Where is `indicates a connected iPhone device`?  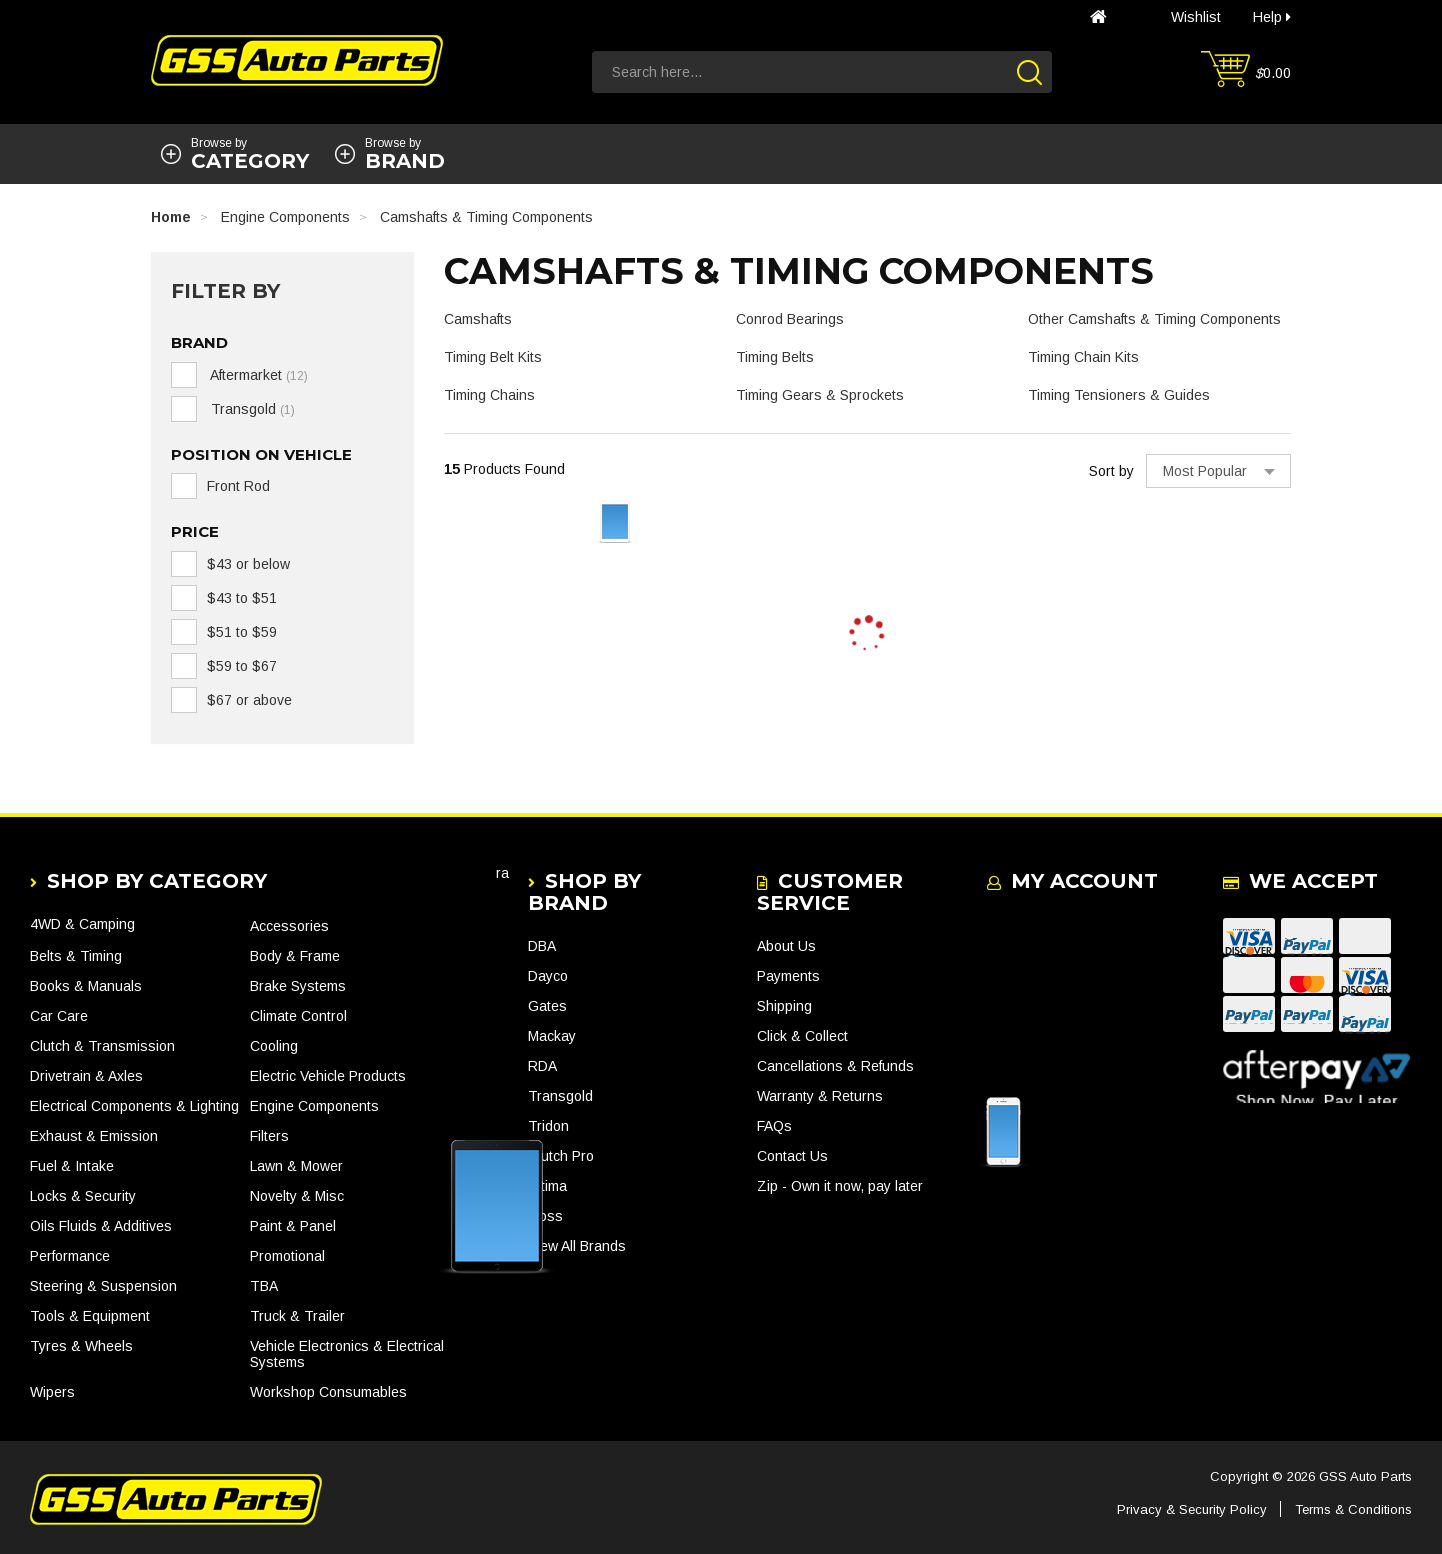
indicates a connected iPhone device is located at coordinates (1003, 1132).